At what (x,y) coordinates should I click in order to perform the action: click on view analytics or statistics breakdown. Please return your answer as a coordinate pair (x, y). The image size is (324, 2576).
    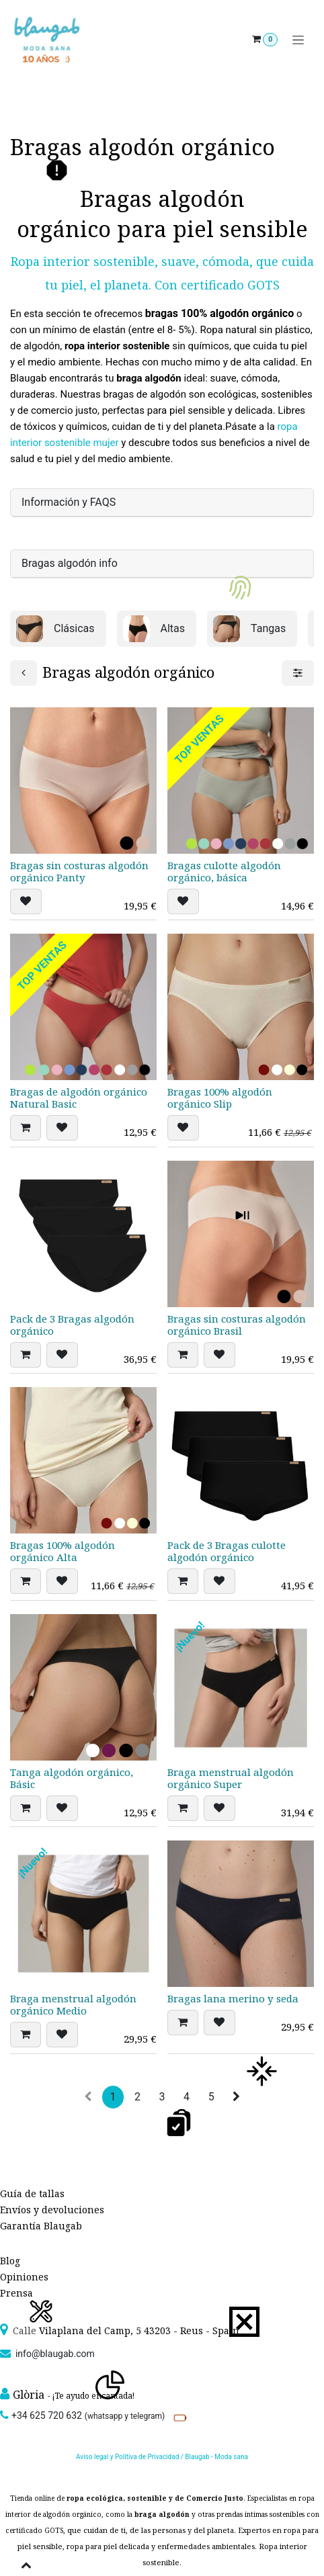
    Looking at the image, I should click on (110, 2385).